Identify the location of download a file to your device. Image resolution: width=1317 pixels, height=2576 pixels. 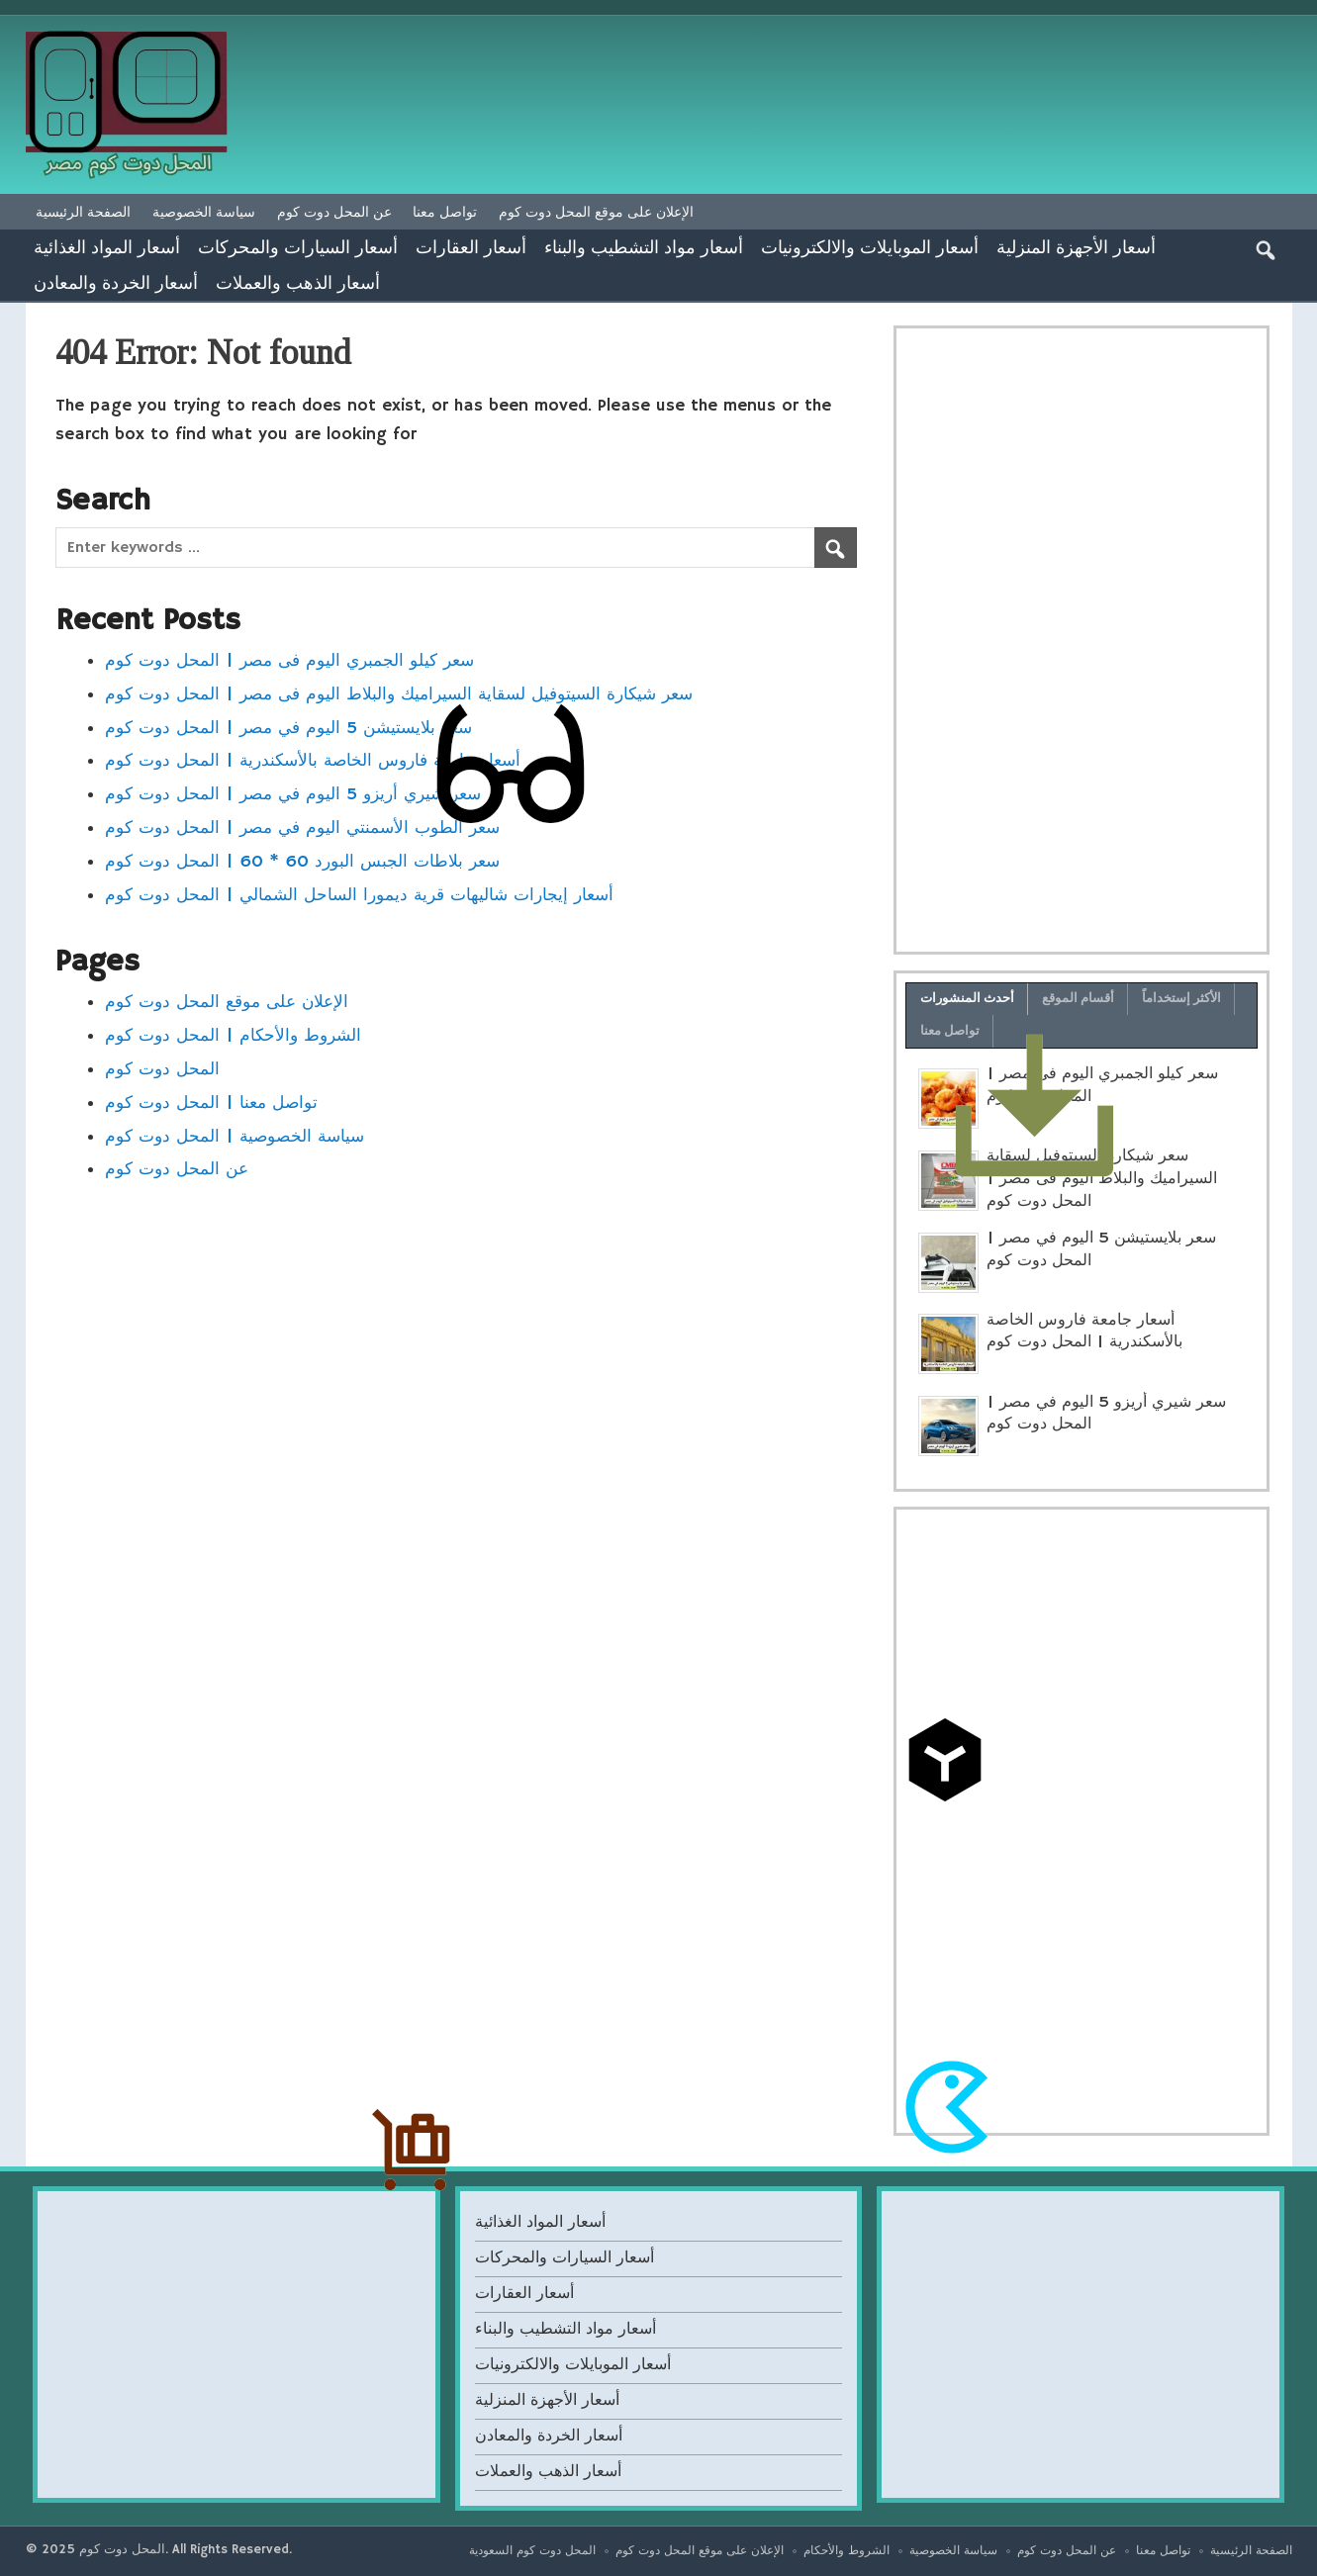
(1034, 1105).